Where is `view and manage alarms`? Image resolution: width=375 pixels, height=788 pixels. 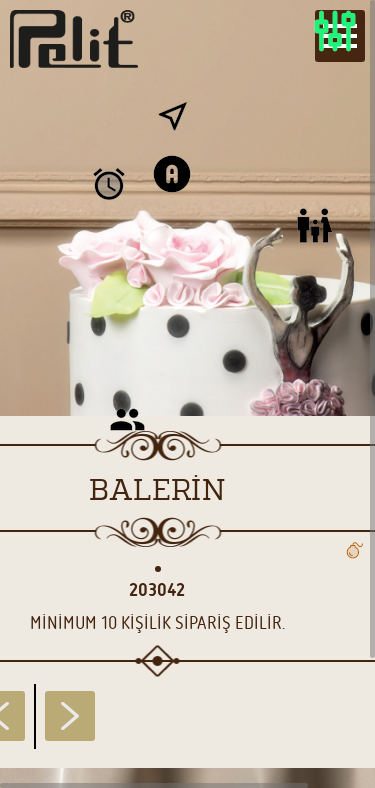 view and manage alarms is located at coordinates (109, 184).